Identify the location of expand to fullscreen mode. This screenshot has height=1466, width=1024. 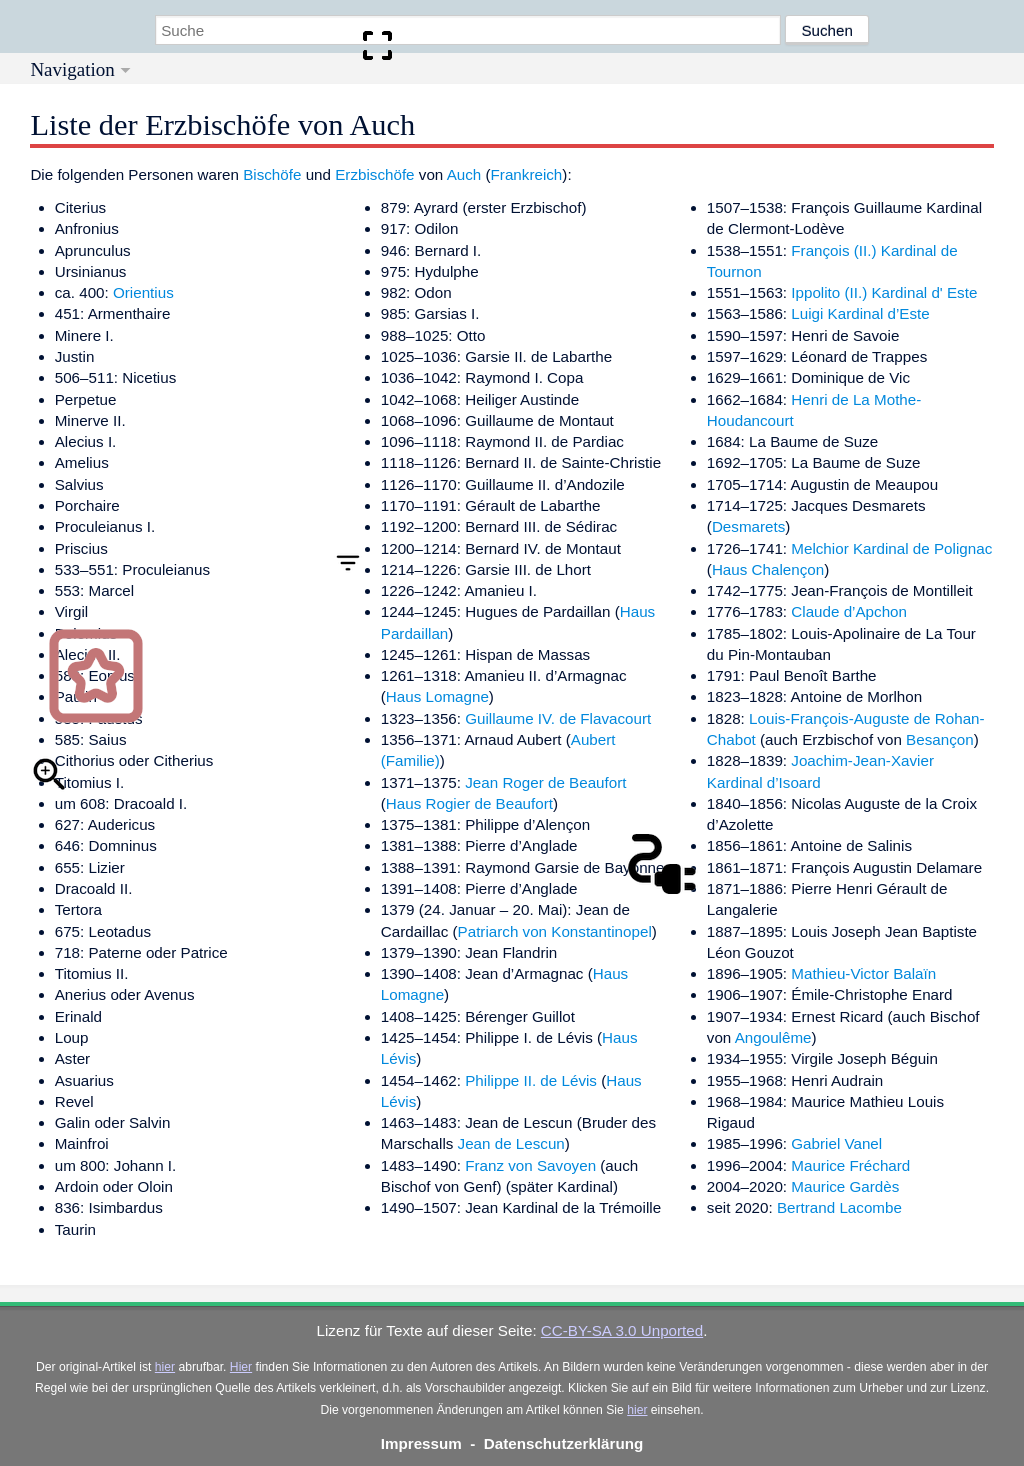
(377, 45).